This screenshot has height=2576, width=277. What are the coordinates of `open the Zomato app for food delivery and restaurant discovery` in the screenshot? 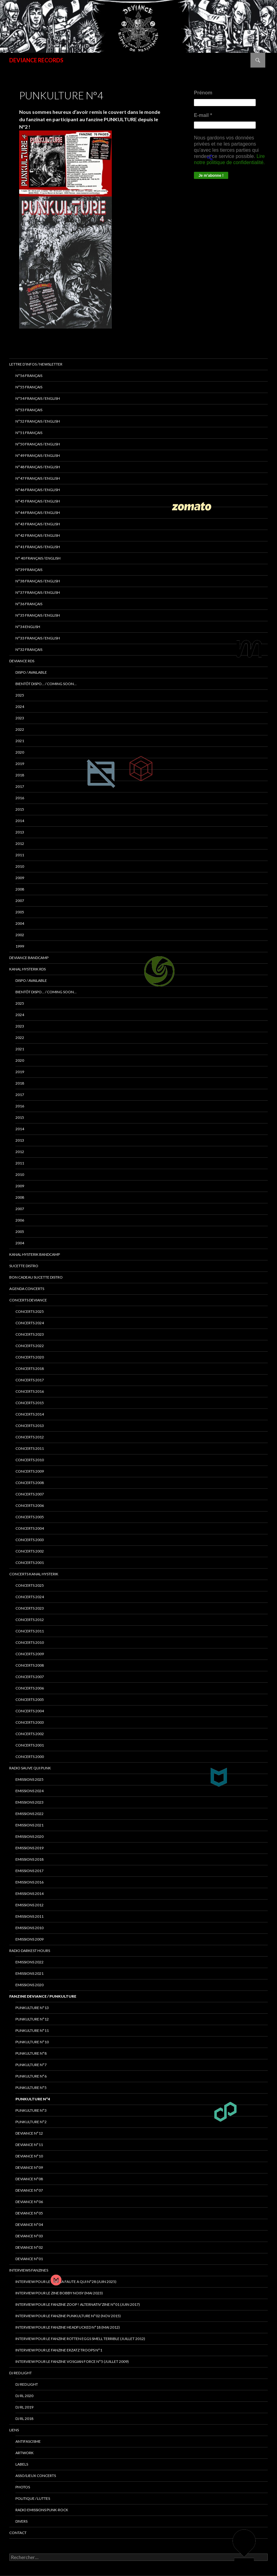 It's located at (191, 506).